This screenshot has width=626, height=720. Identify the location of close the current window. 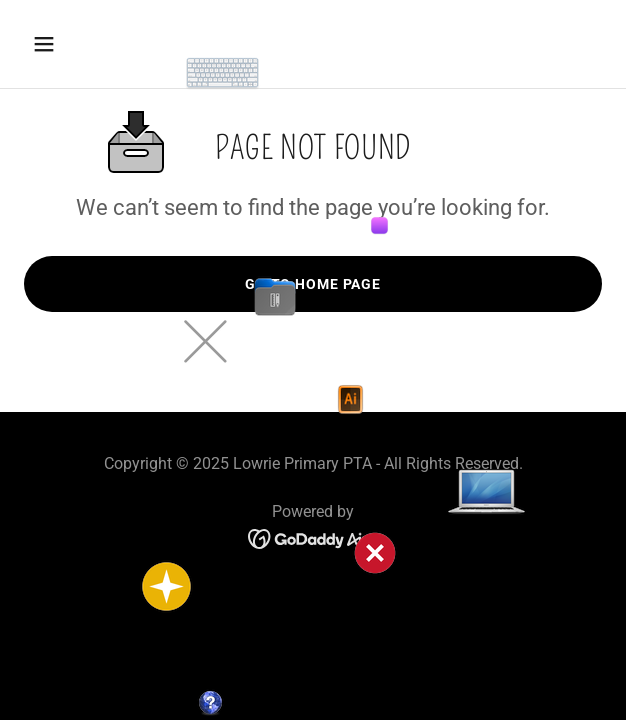
(375, 553).